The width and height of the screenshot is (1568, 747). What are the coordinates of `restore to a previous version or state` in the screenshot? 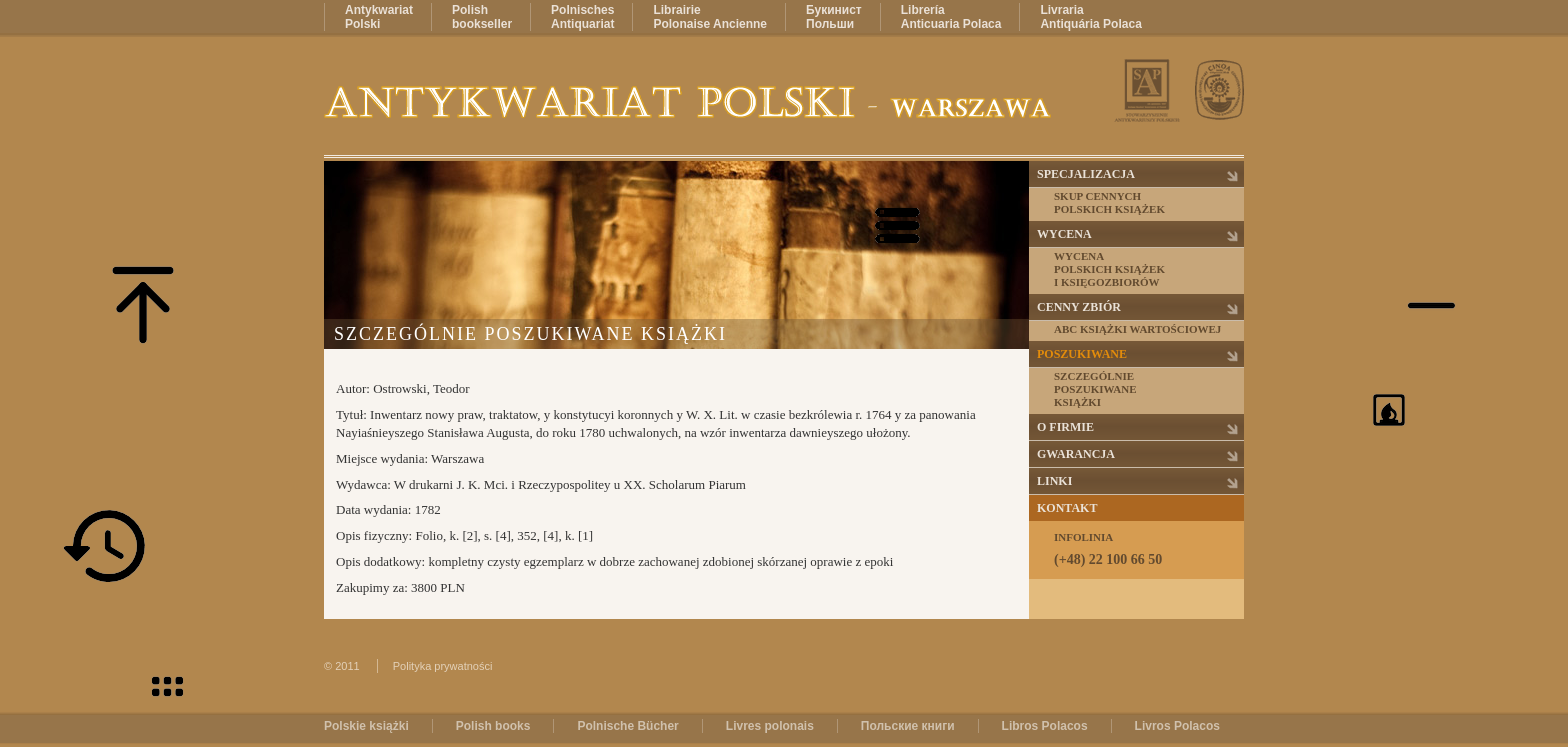 It's located at (105, 546).